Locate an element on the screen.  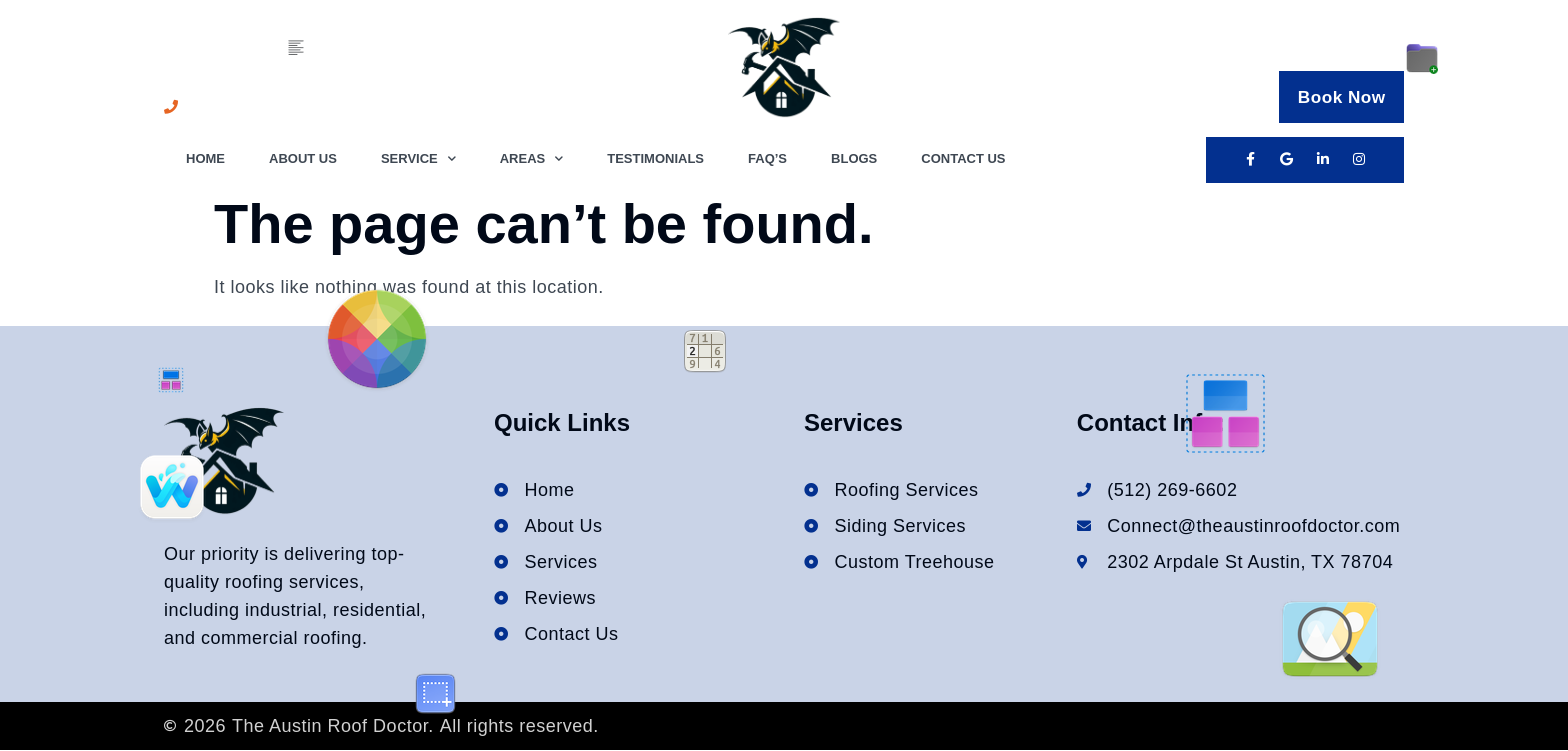
take a screenshot is located at coordinates (435, 693).